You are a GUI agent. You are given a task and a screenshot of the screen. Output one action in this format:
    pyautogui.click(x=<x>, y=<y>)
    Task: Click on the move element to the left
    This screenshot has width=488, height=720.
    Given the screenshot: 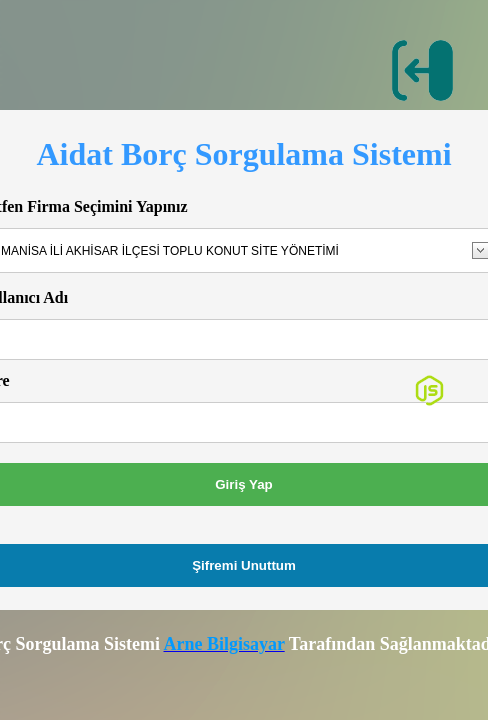 What is the action you would take?
    pyautogui.click(x=422, y=70)
    